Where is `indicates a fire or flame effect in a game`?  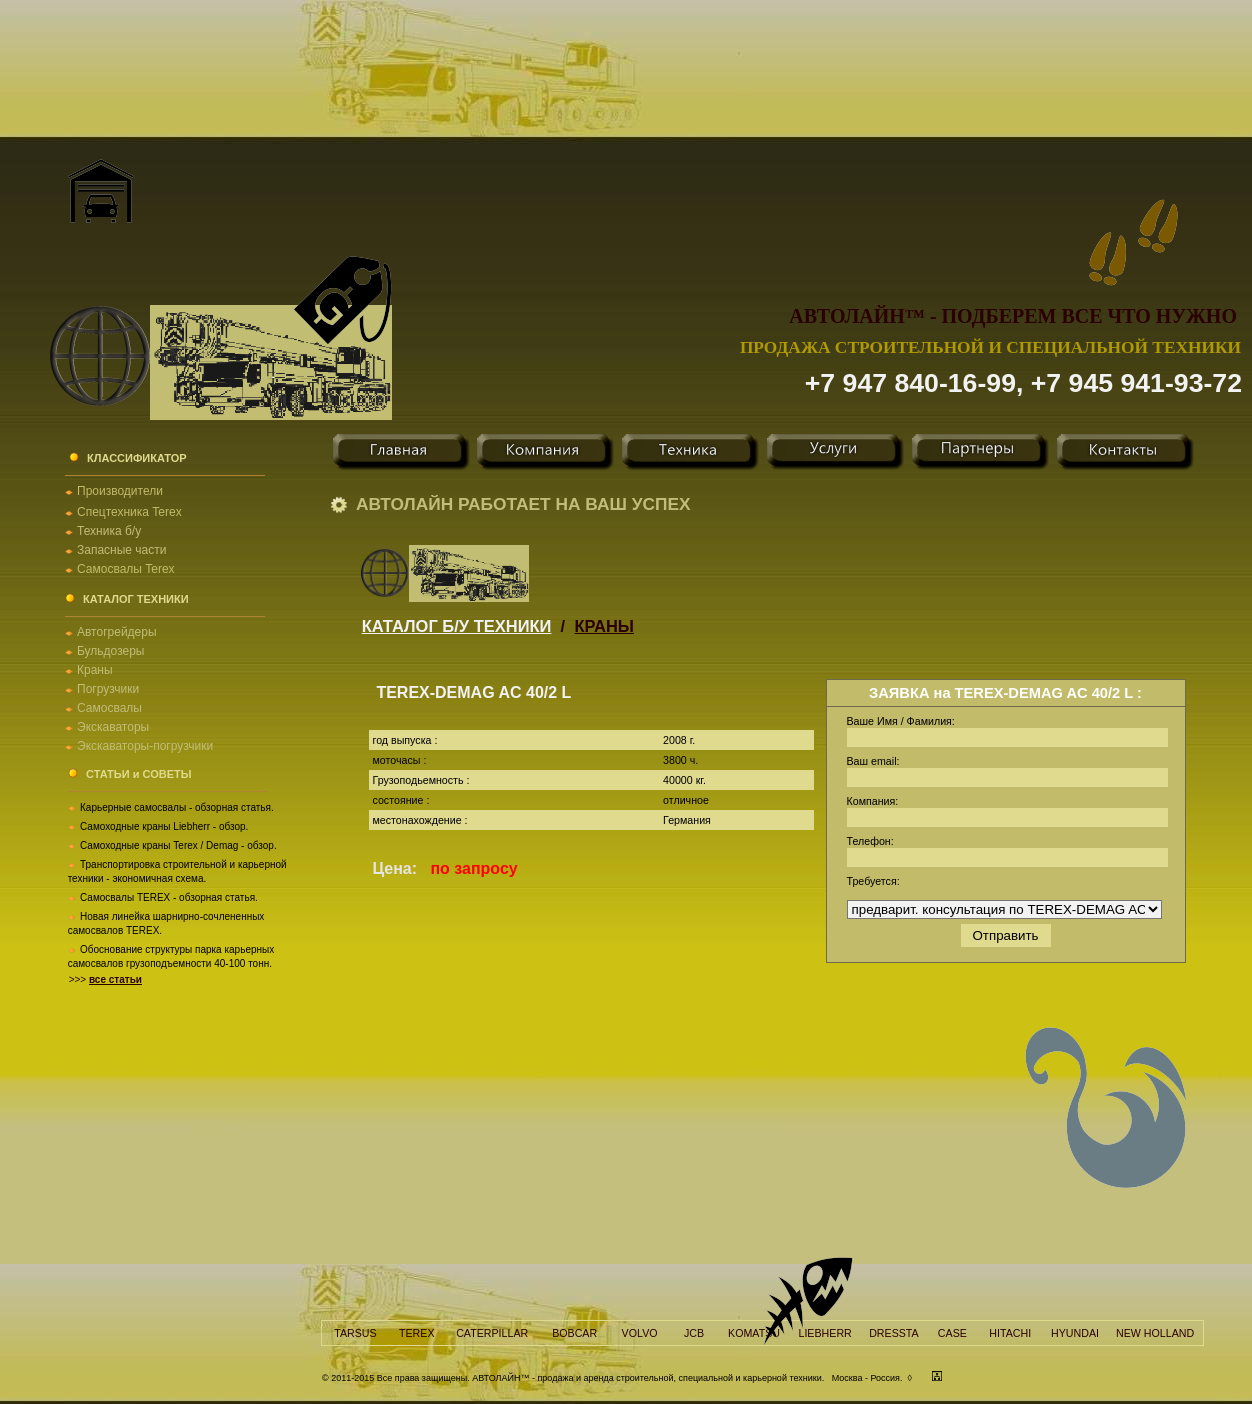
indicates a fire or flame effect in a game is located at coordinates (1106, 1106).